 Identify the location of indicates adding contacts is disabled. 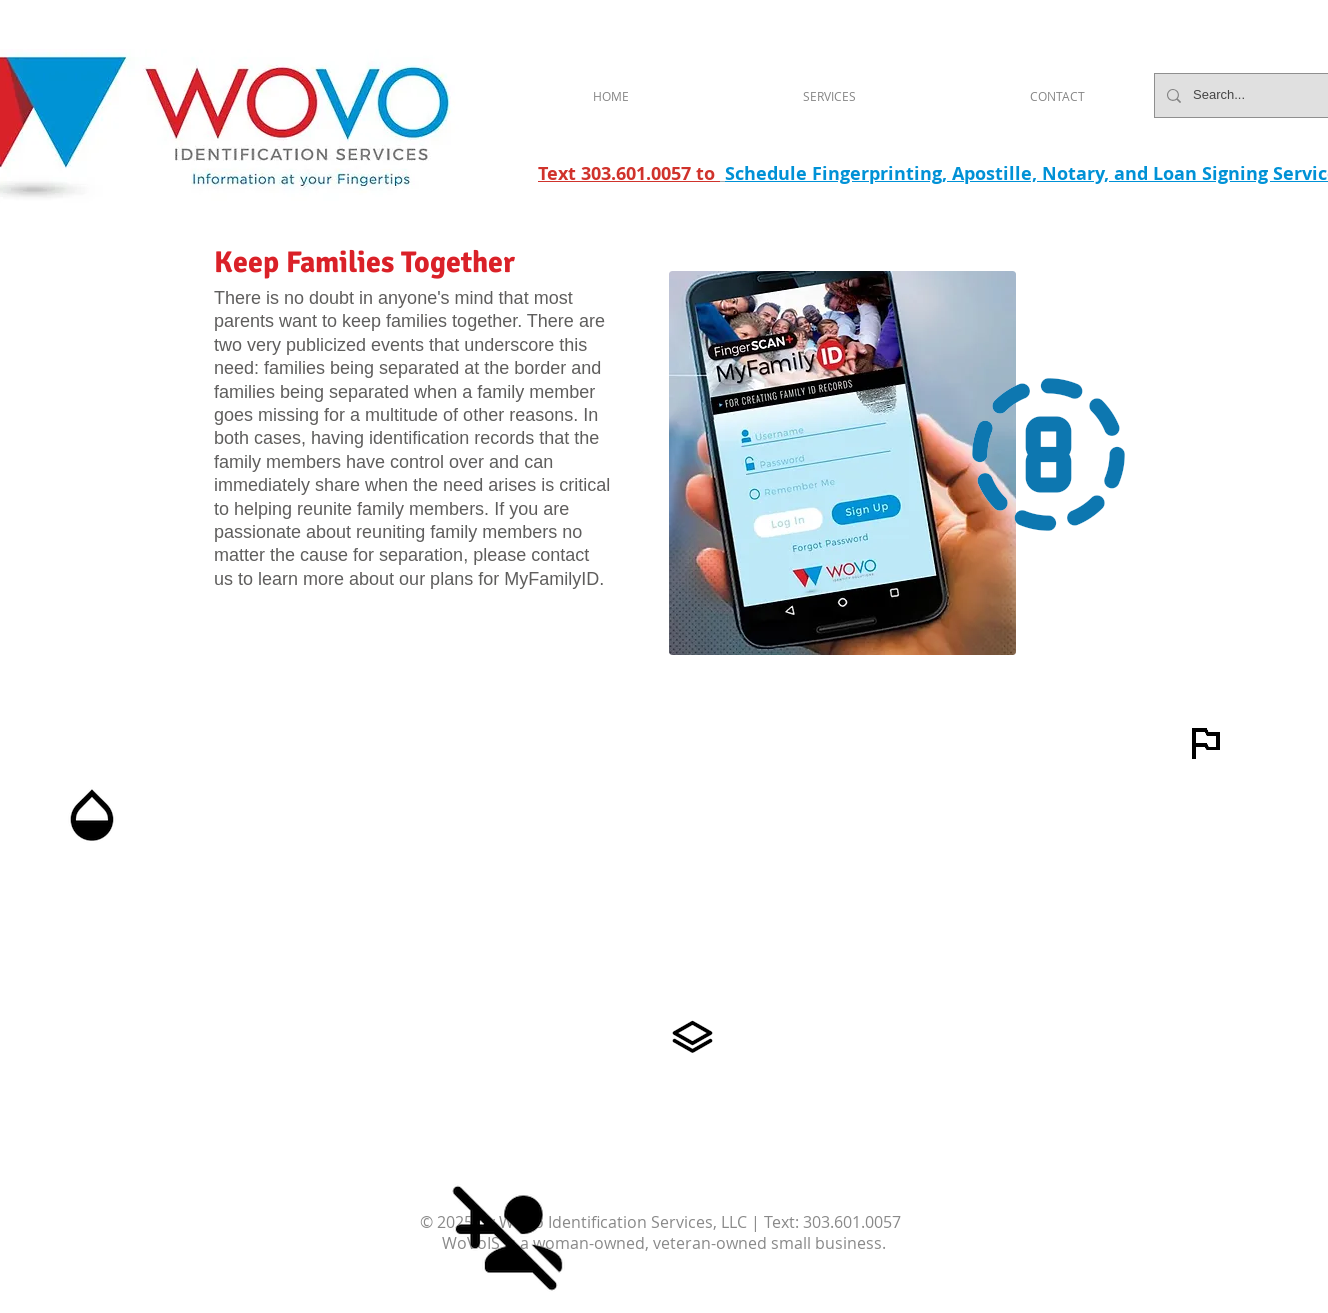
(509, 1234).